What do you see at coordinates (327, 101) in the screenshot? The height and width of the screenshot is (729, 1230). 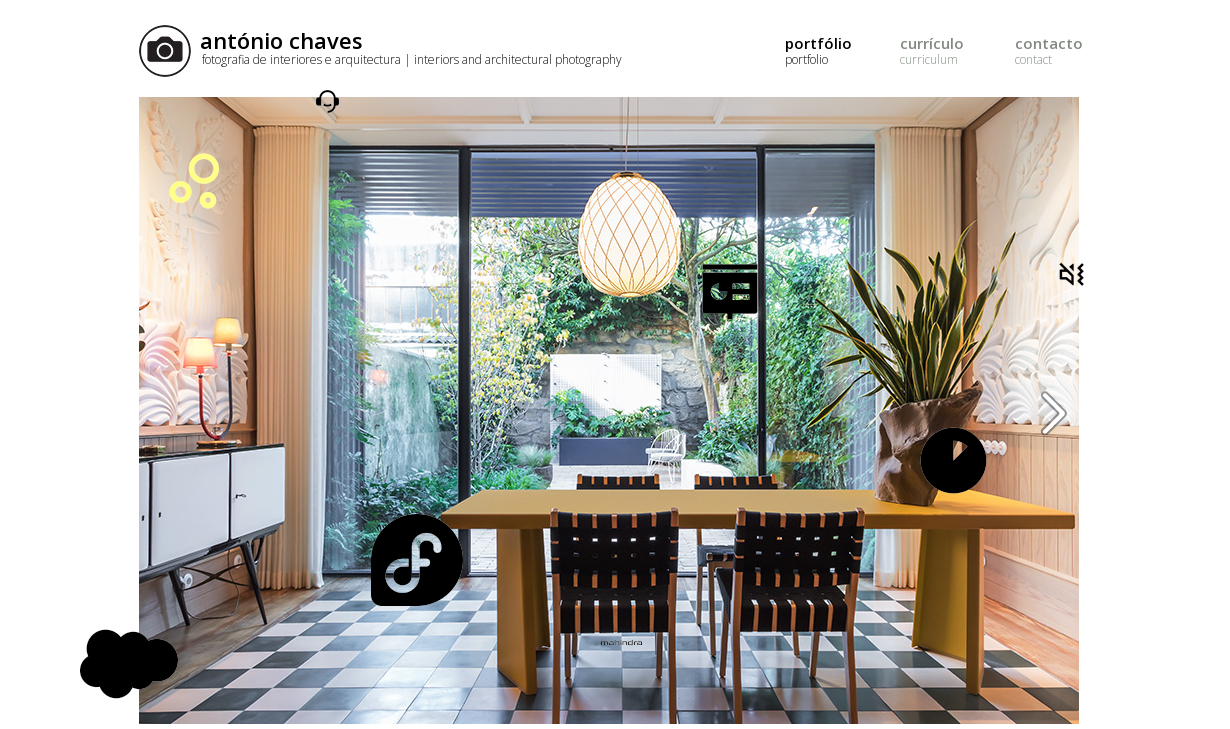 I see `contact customer support` at bounding box center [327, 101].